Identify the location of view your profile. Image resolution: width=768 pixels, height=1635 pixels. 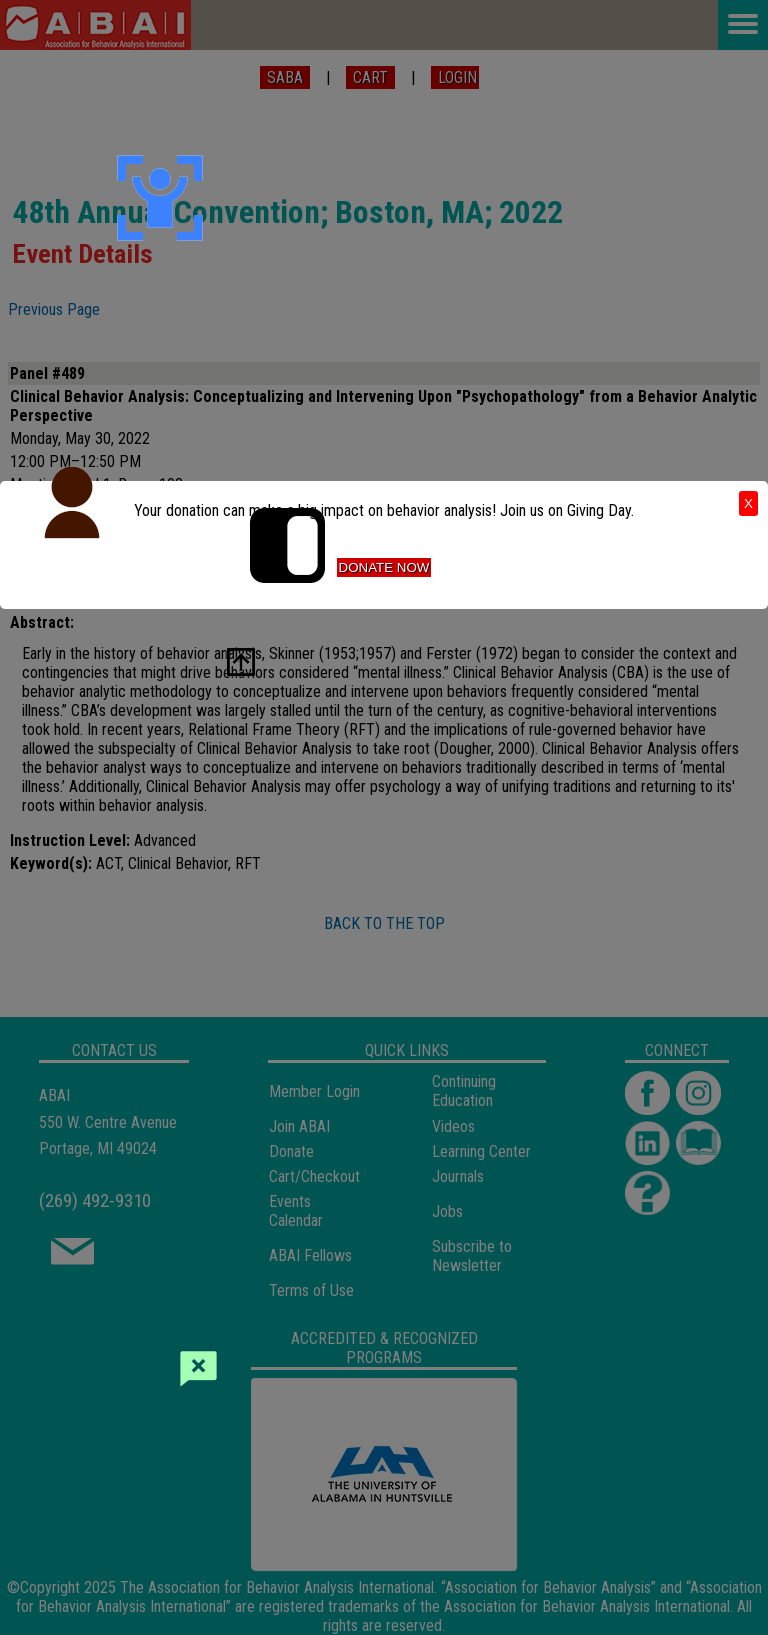
(72, 504).